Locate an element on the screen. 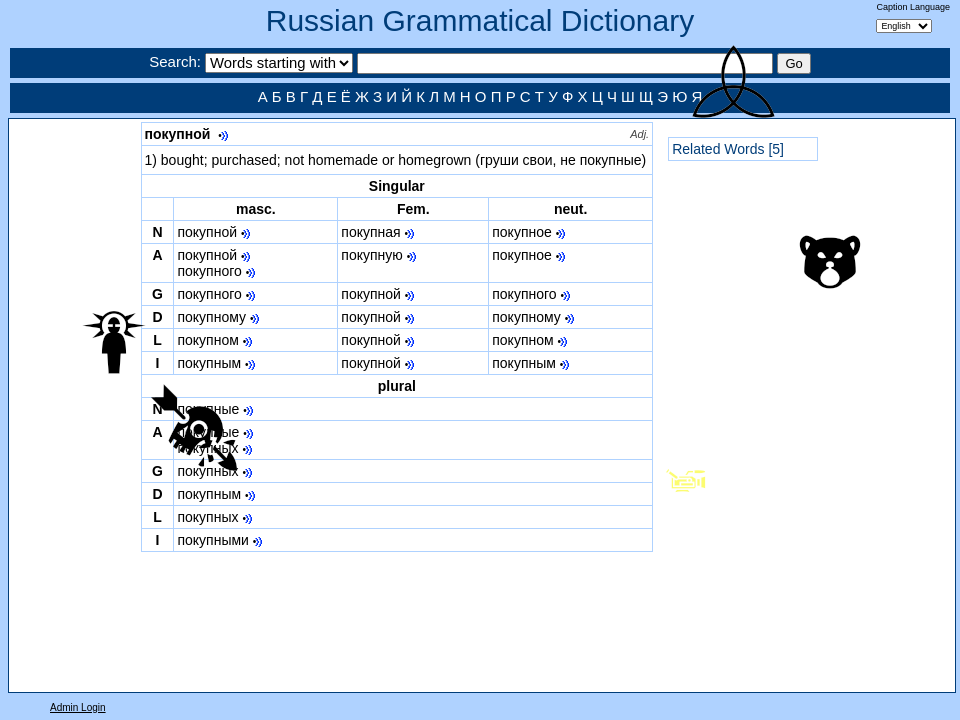 This screenshot has height=720, width=960. celtic or trinity knot symbol is located at coordinates (733, 81).